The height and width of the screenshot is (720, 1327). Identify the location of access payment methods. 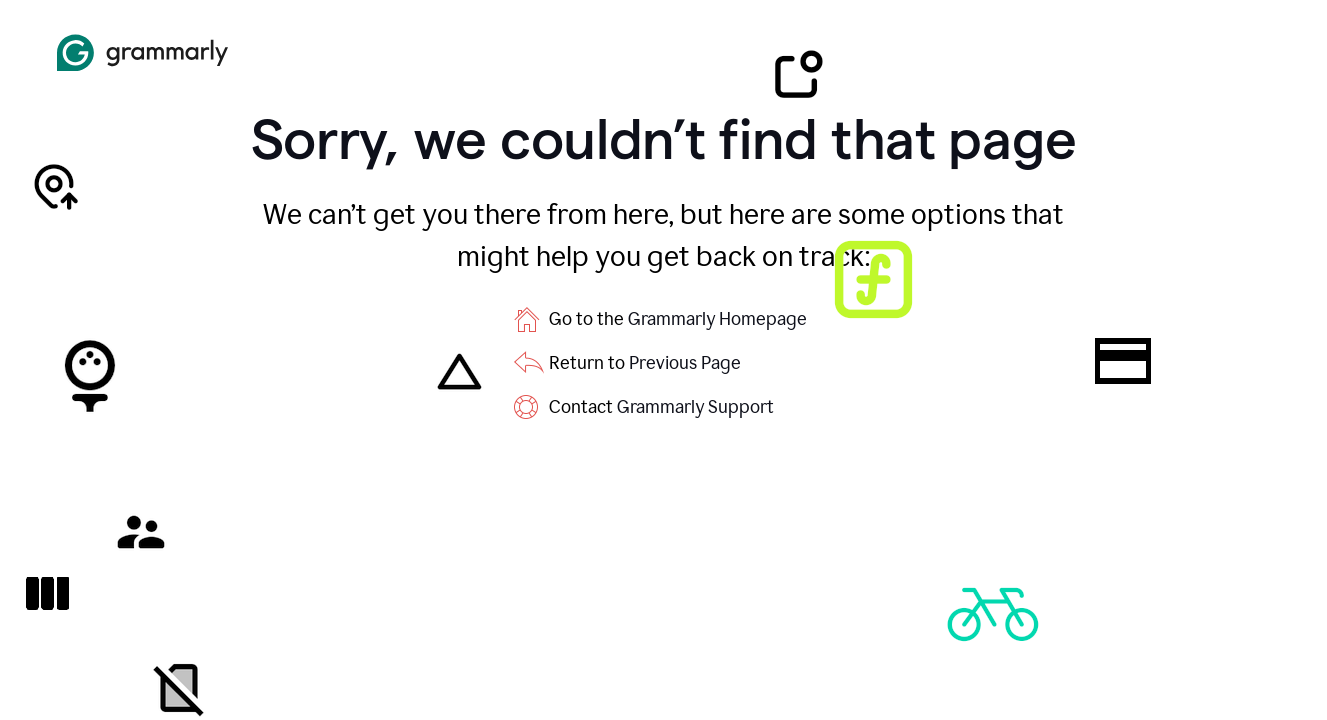
(1123, 361).